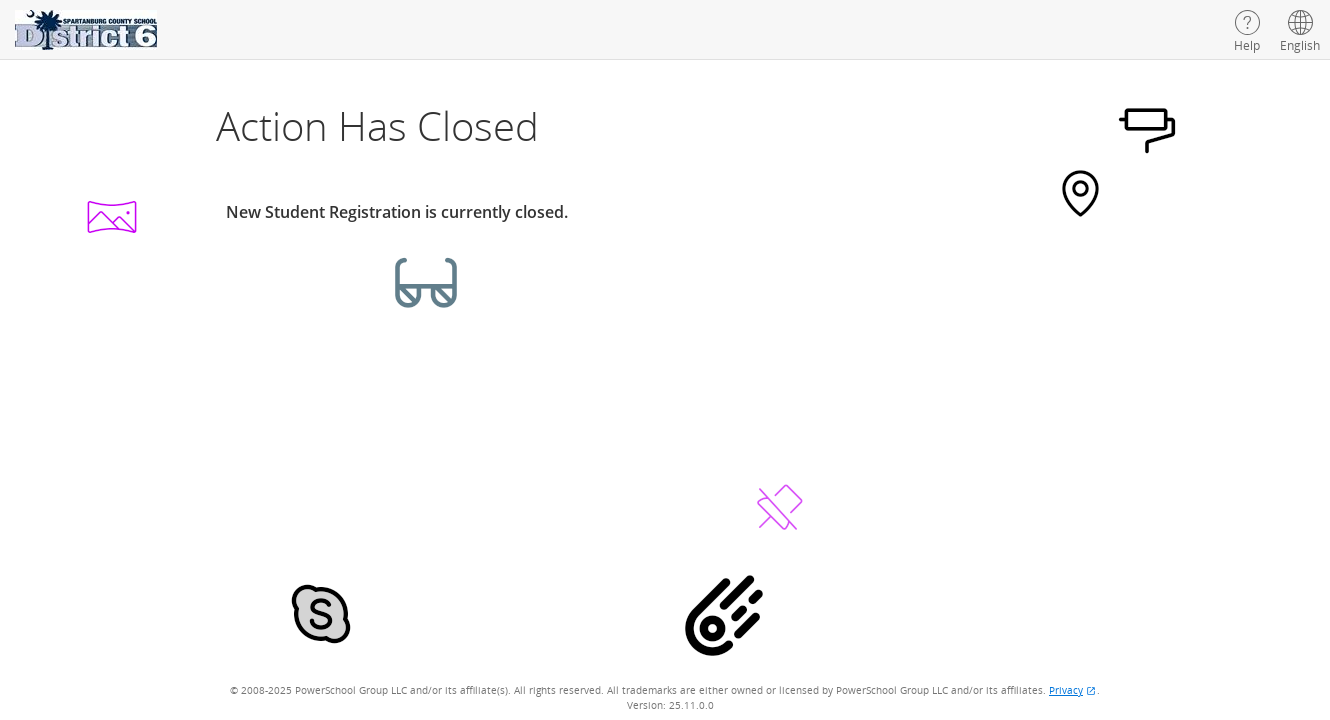  Describe the element at coordinates (724, 617) in the screenshot. I see `indicates a trending or viral item` at that location.